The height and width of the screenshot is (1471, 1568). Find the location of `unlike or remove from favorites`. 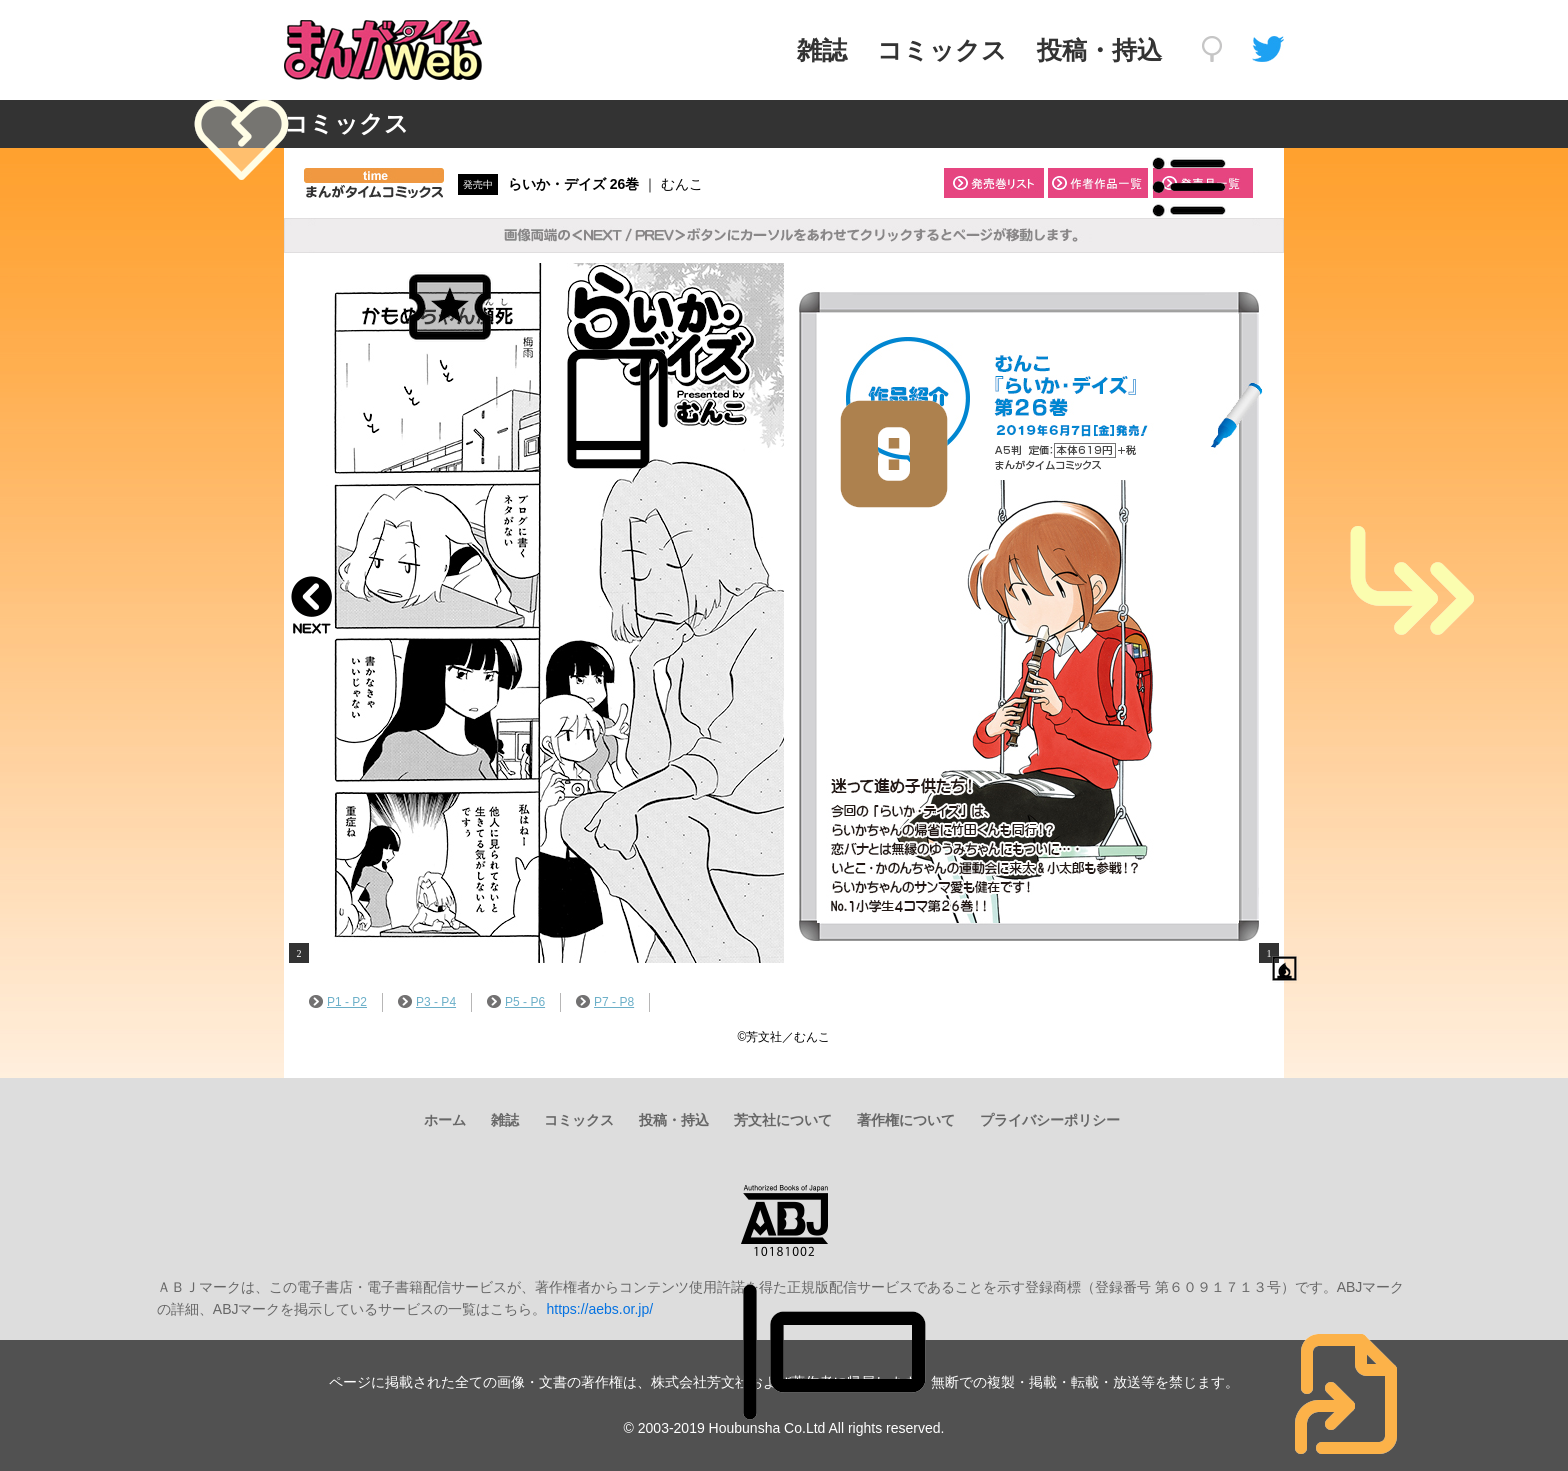

unlike or remove from favorites is located at coordinates (241, 136).